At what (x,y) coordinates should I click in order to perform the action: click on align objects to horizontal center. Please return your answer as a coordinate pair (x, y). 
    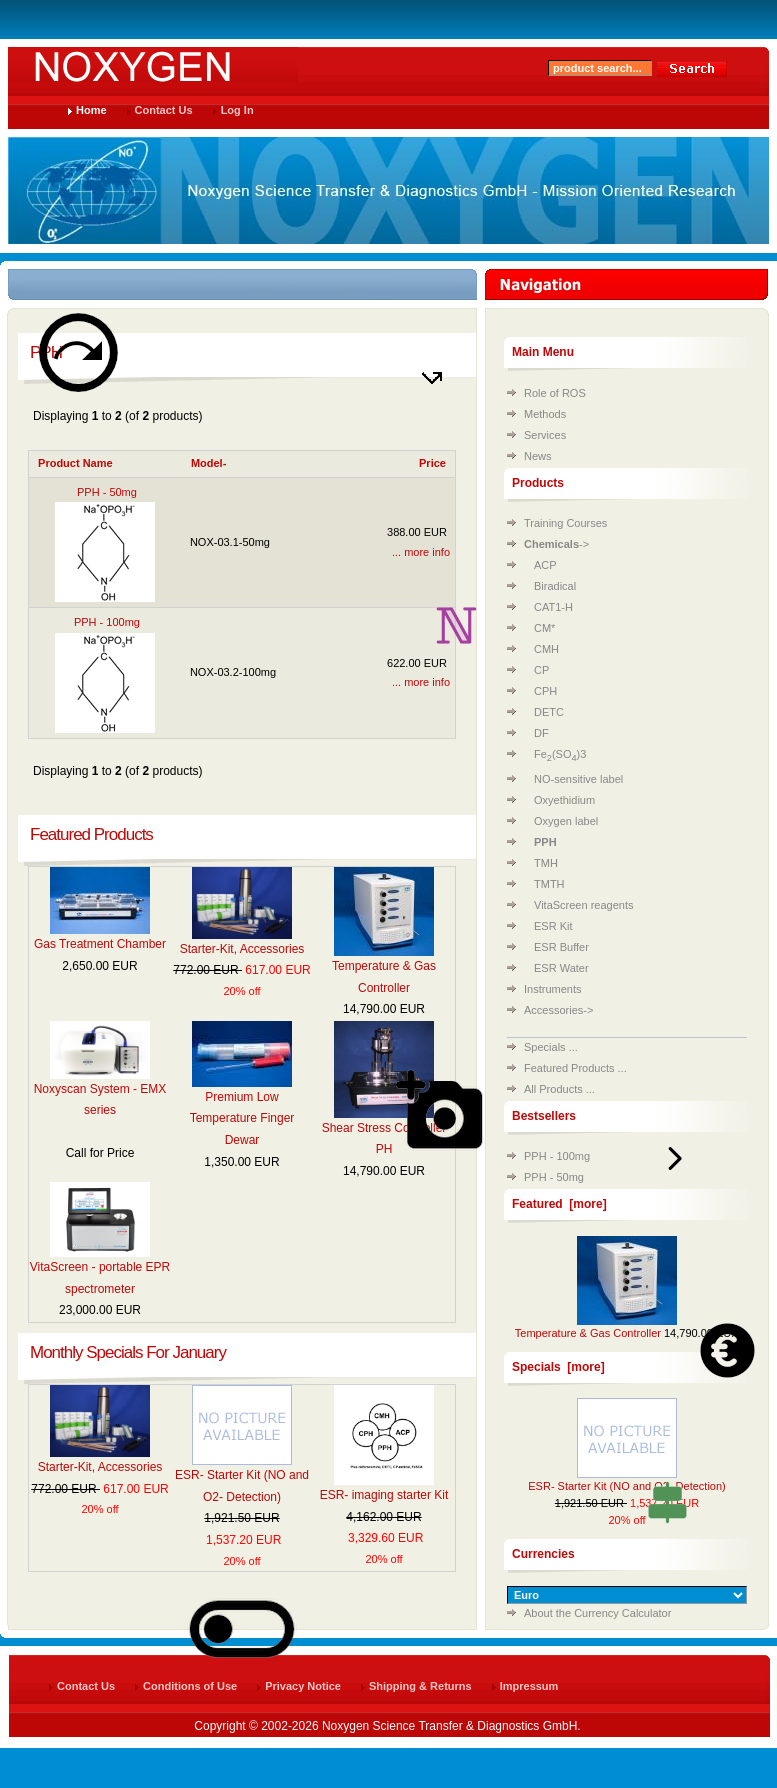
    Looking at the image, I should click on (667, 1502).